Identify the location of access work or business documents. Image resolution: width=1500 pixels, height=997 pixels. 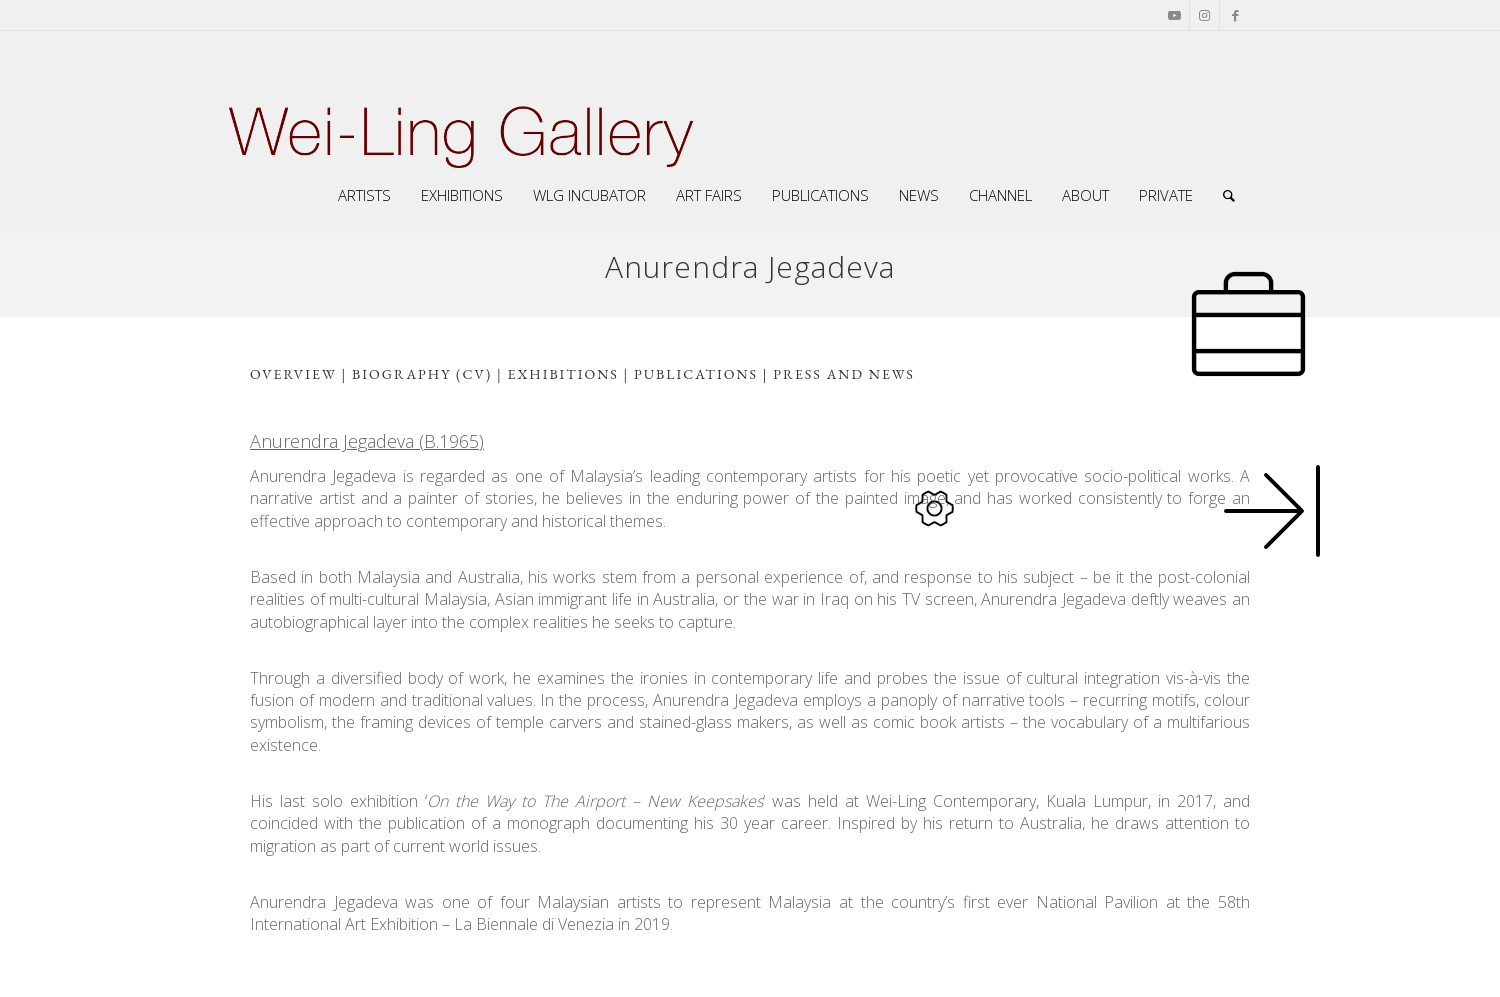
(1248, 328).